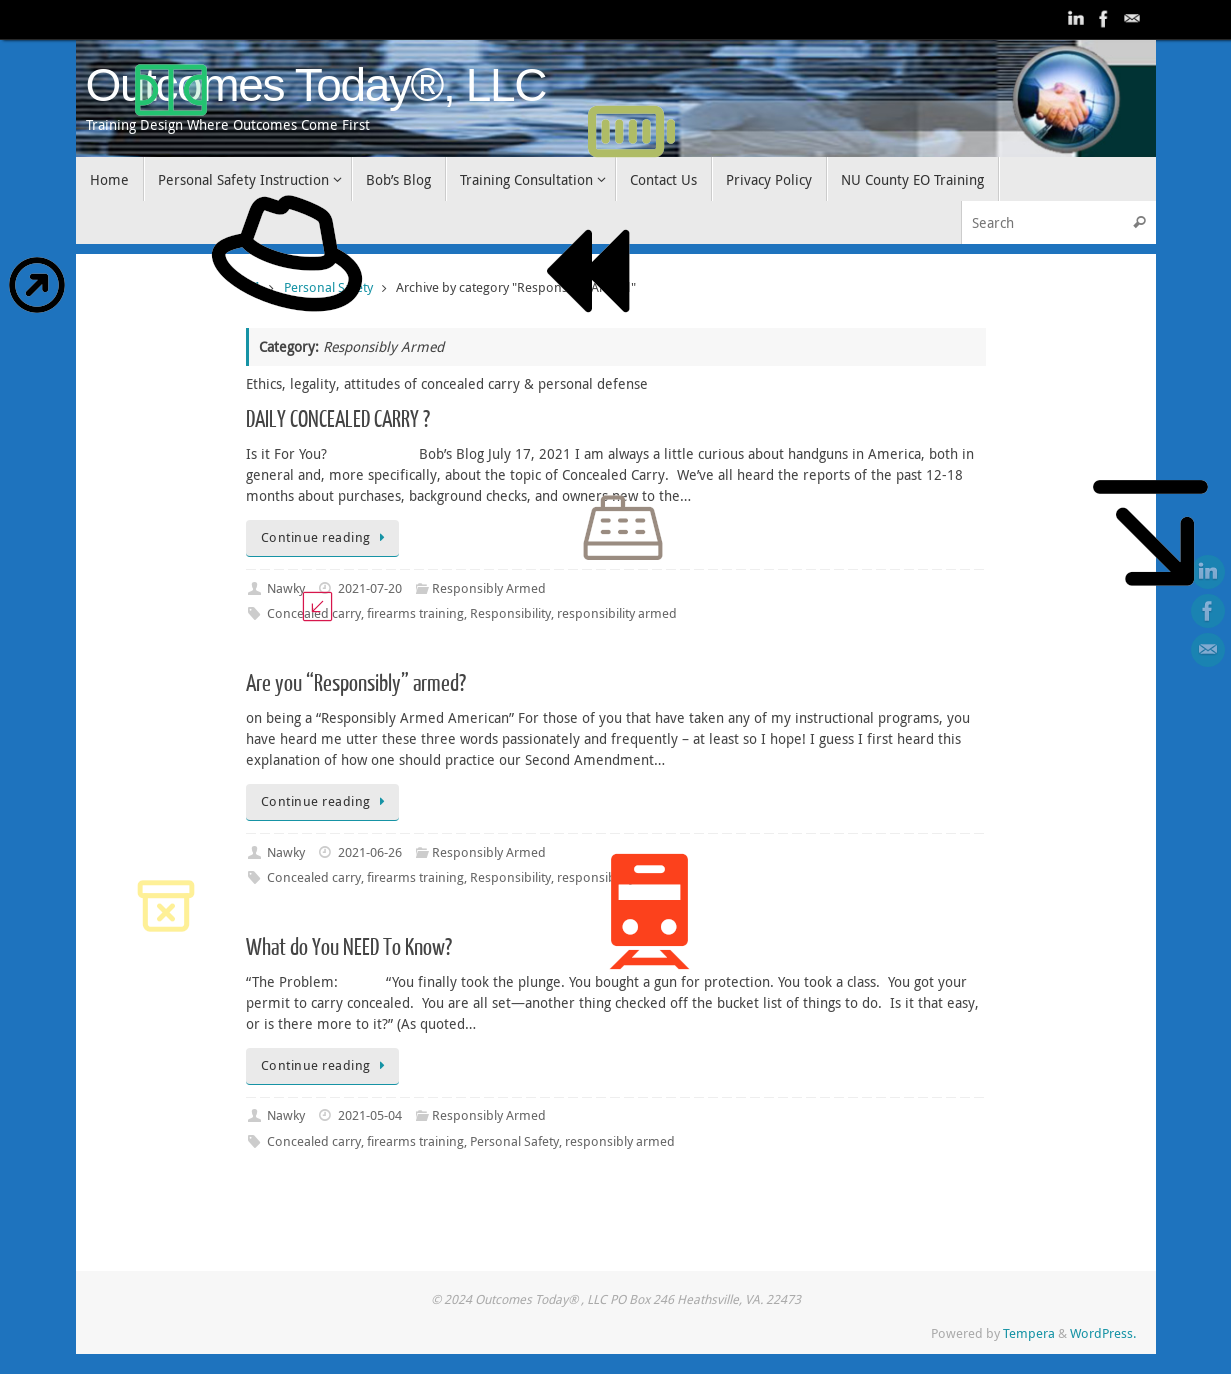 This screenshot has height=1374, width=1231. What do you see at coordinates (287, 250) in the screenshot?
I see `Red Hat brand logo` at bounding box center [287, 250].